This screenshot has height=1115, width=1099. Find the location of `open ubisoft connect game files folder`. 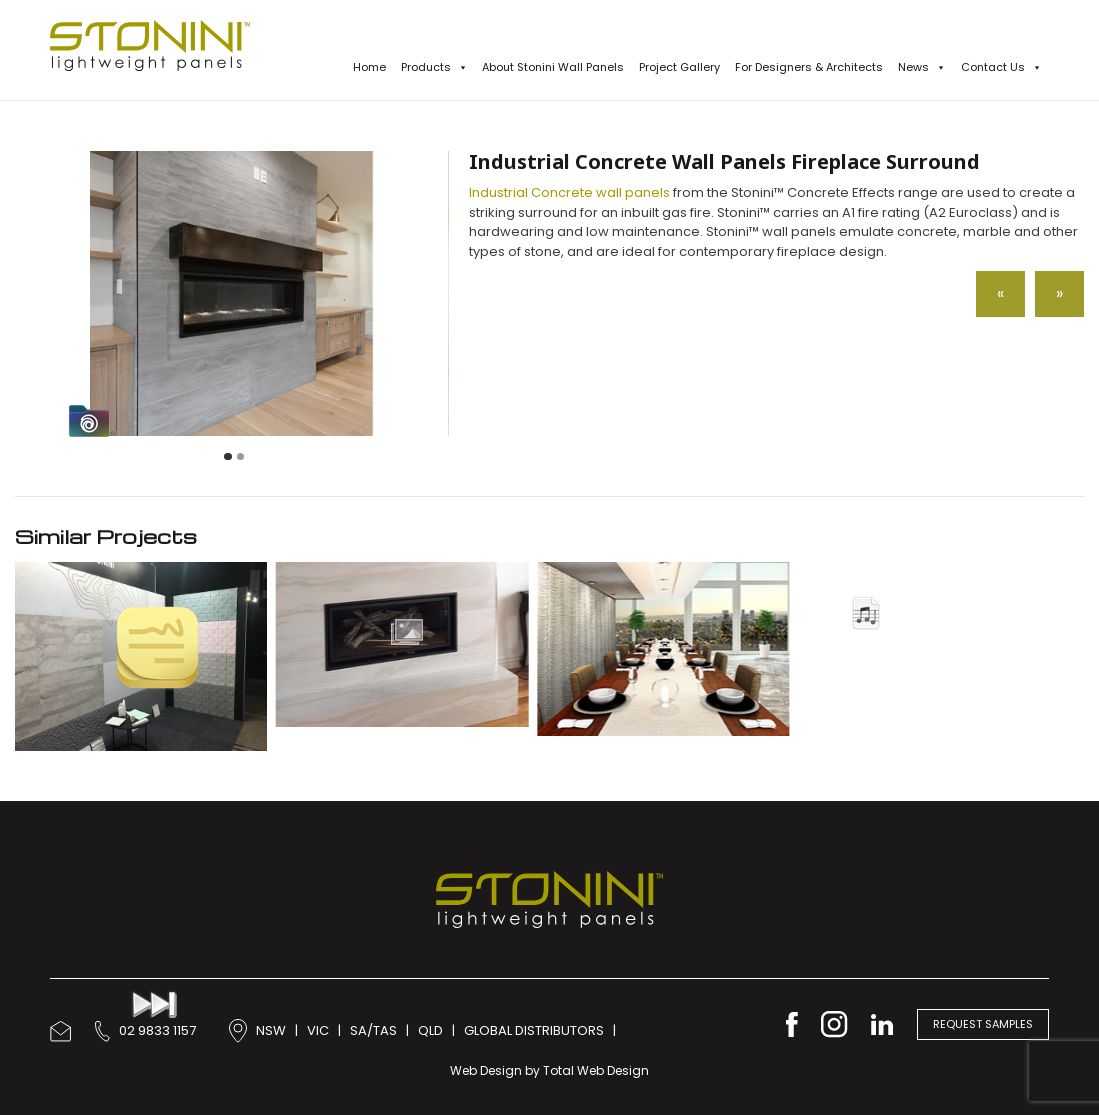

open ubisoft connect game files folder is located at coordinates (89, 422).